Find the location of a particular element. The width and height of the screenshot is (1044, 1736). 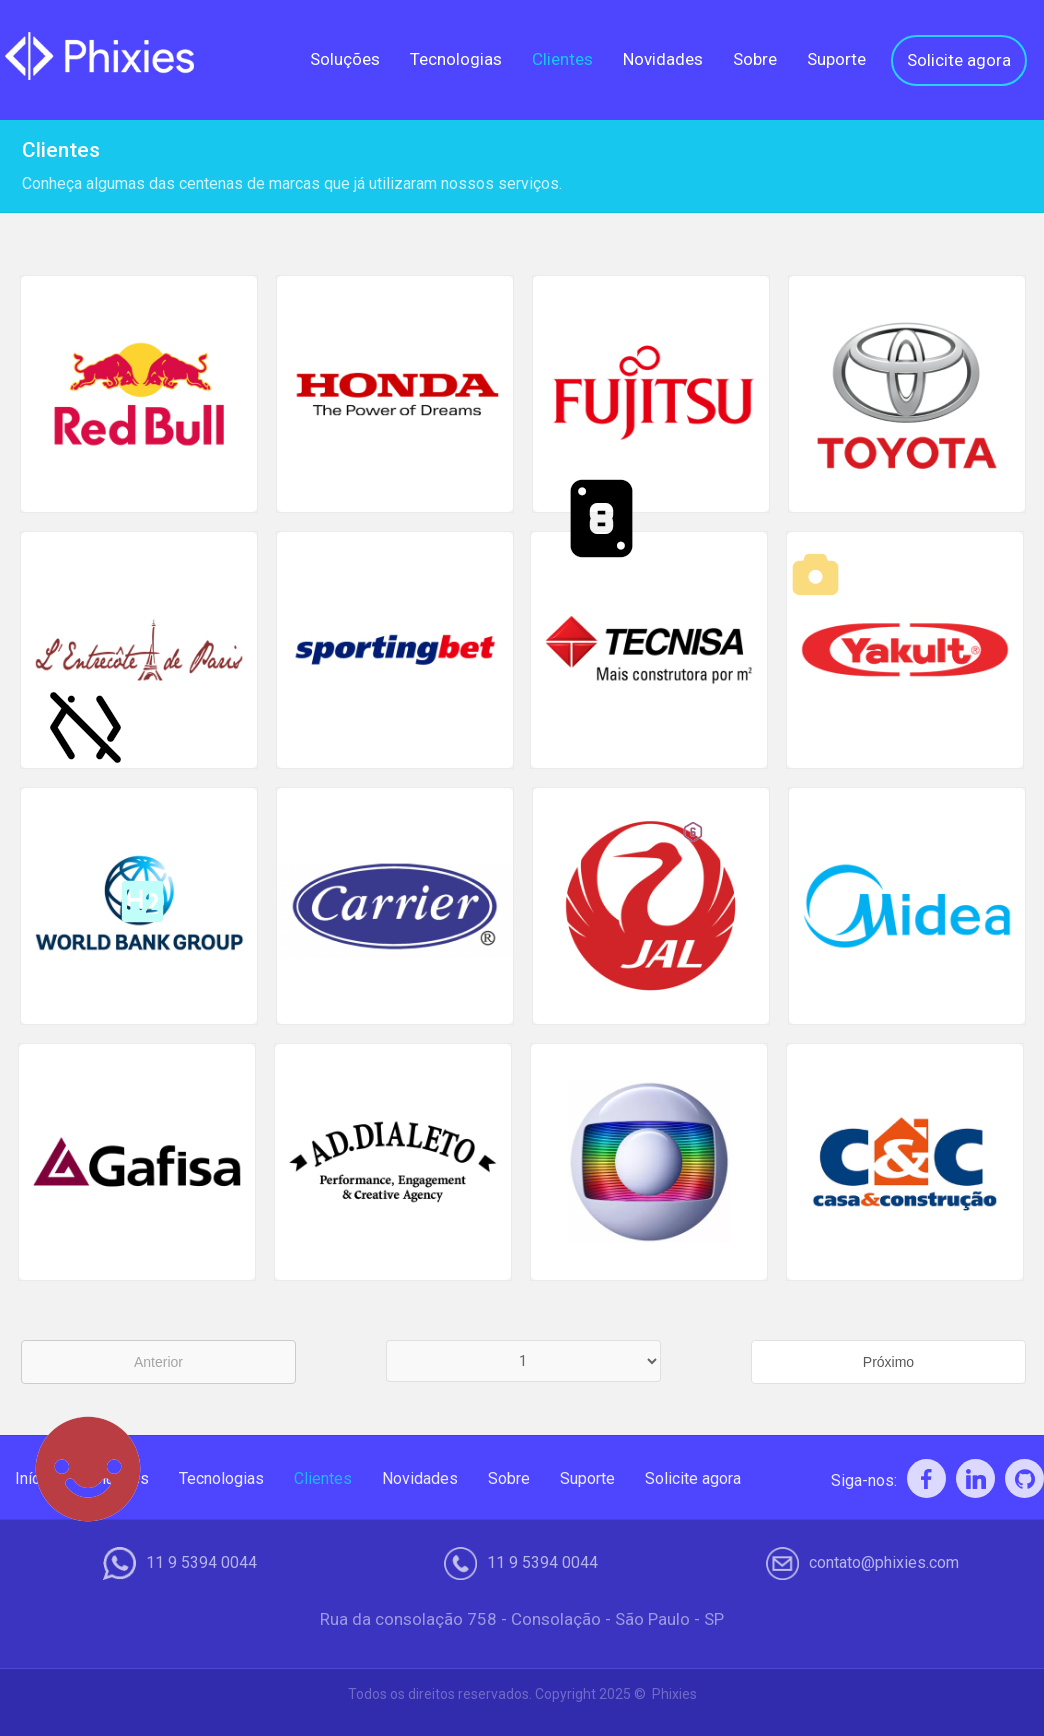

take a photo is located at coordinates (815, 574).